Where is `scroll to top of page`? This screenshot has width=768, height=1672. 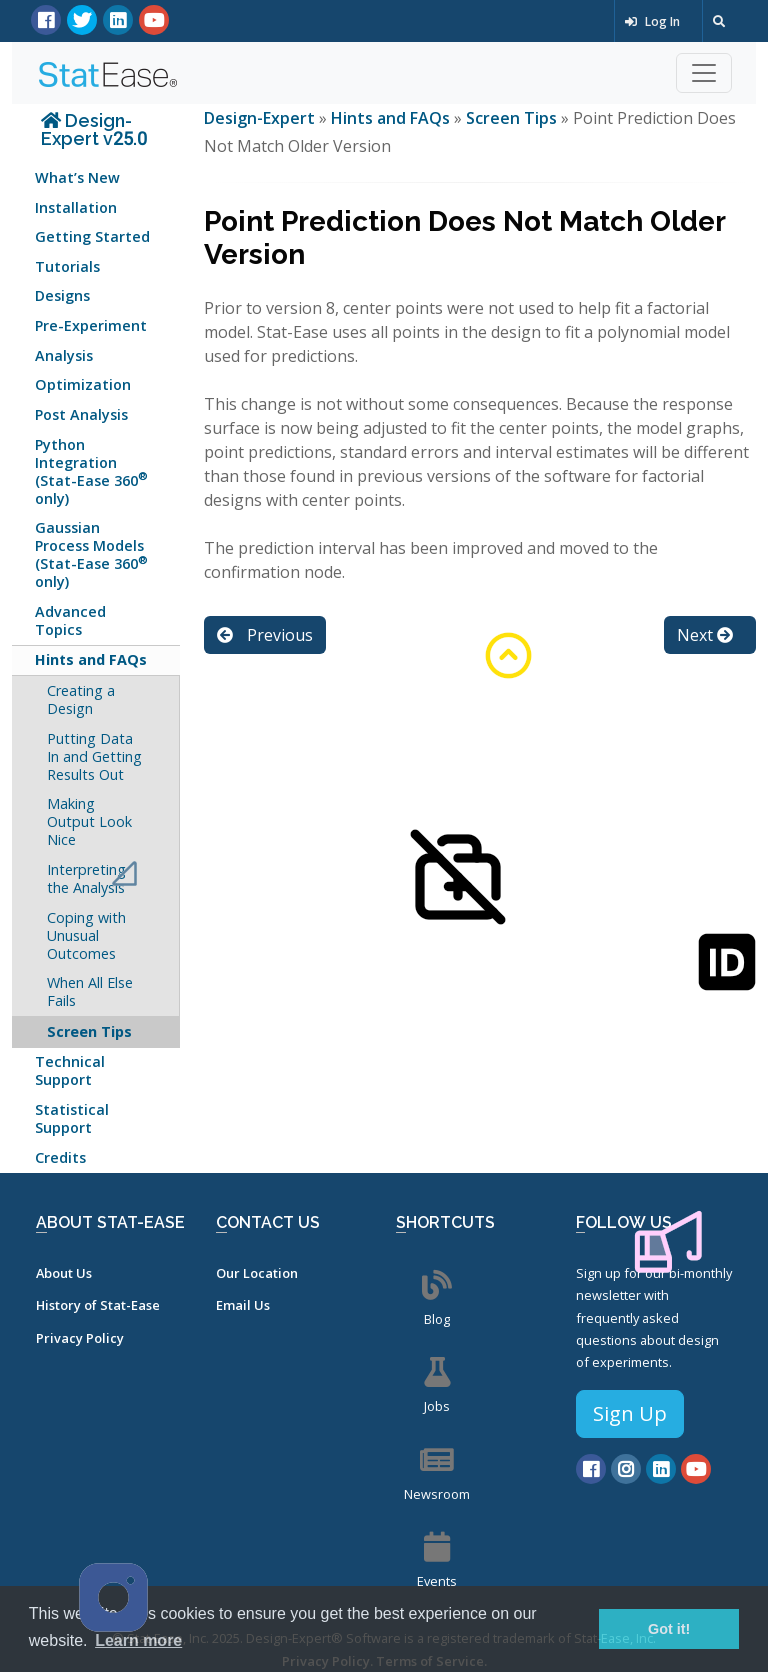 scroll to top of page is located at coordinates (508, 655).